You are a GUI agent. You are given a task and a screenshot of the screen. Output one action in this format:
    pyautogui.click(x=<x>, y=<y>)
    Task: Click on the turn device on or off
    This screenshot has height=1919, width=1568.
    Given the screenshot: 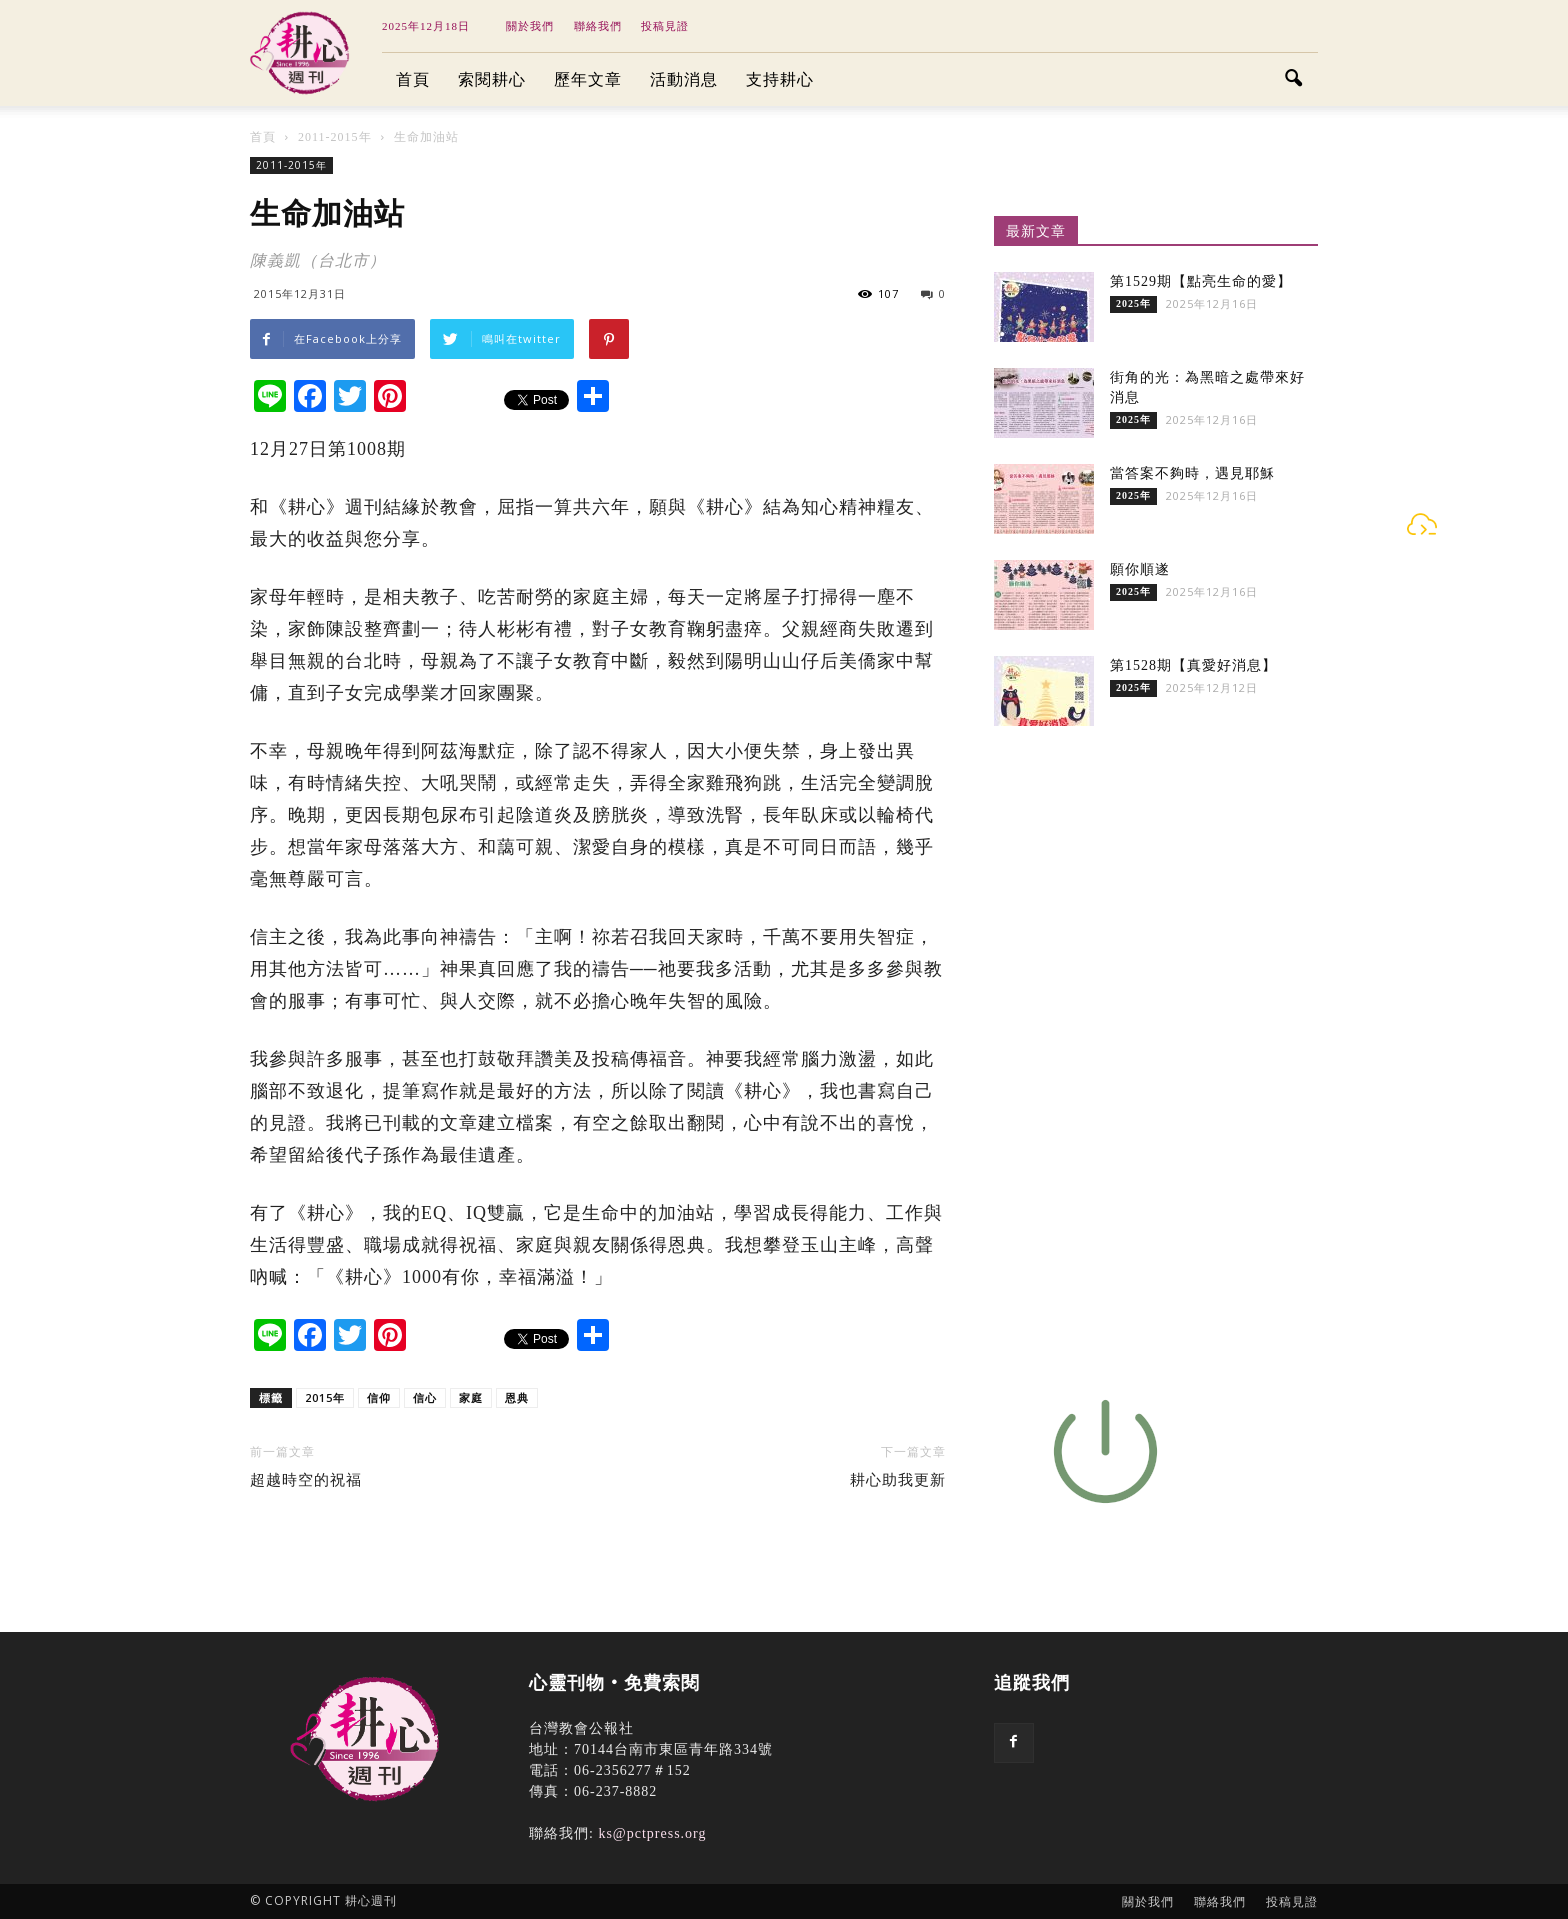 What is the action you would take?
    pyautogui.click(x=1105, y=1451)
    